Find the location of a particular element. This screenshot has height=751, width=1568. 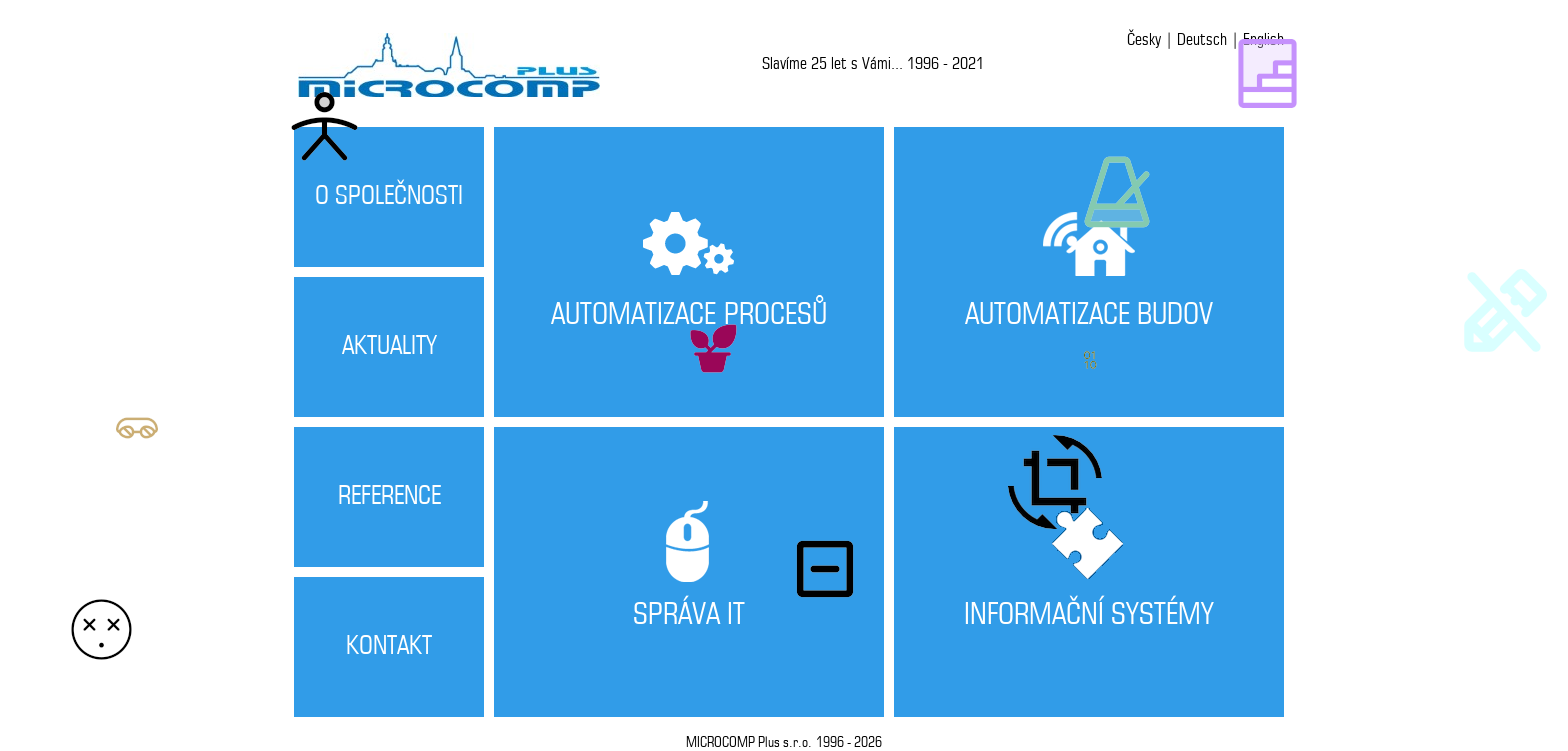

indicates stairs or stairway access is located at coordinates (1267, 73).